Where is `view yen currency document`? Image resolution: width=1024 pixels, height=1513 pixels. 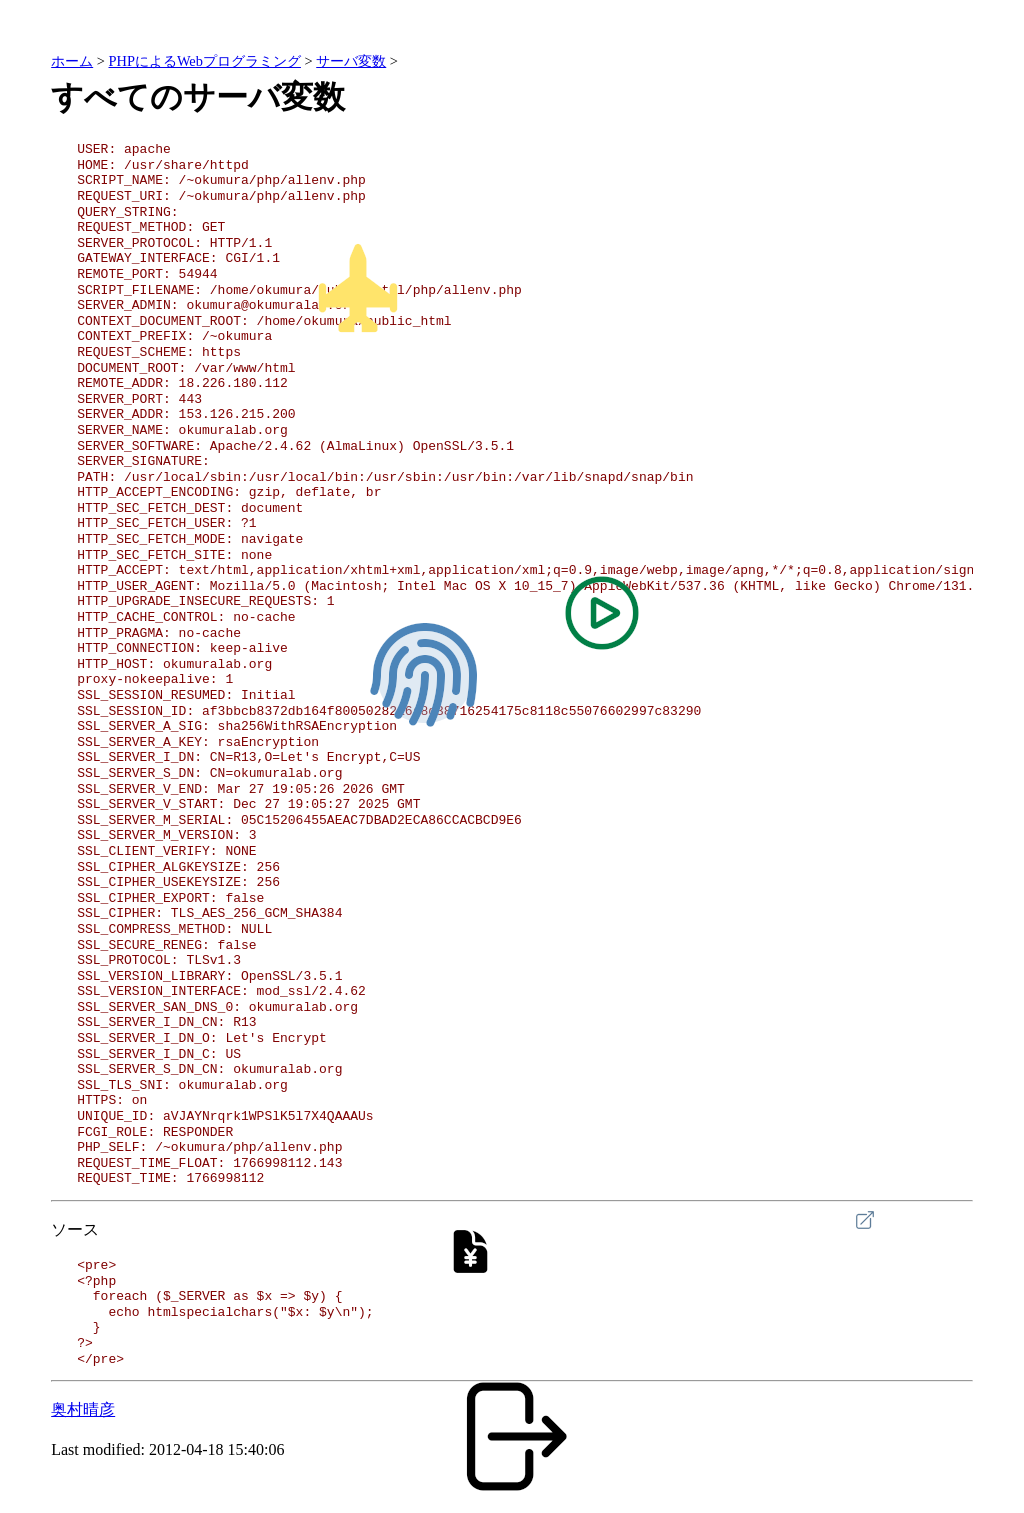
view yen currency document is located at coordinates (470, 1251).